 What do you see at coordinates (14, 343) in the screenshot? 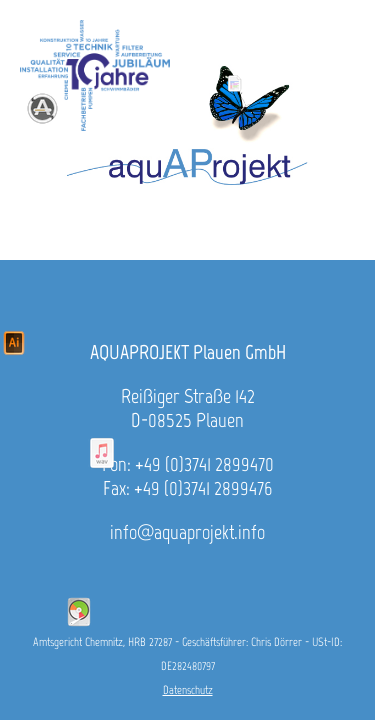
I see `open an Adobe Illustrator file` at bounding box center [14, 343].